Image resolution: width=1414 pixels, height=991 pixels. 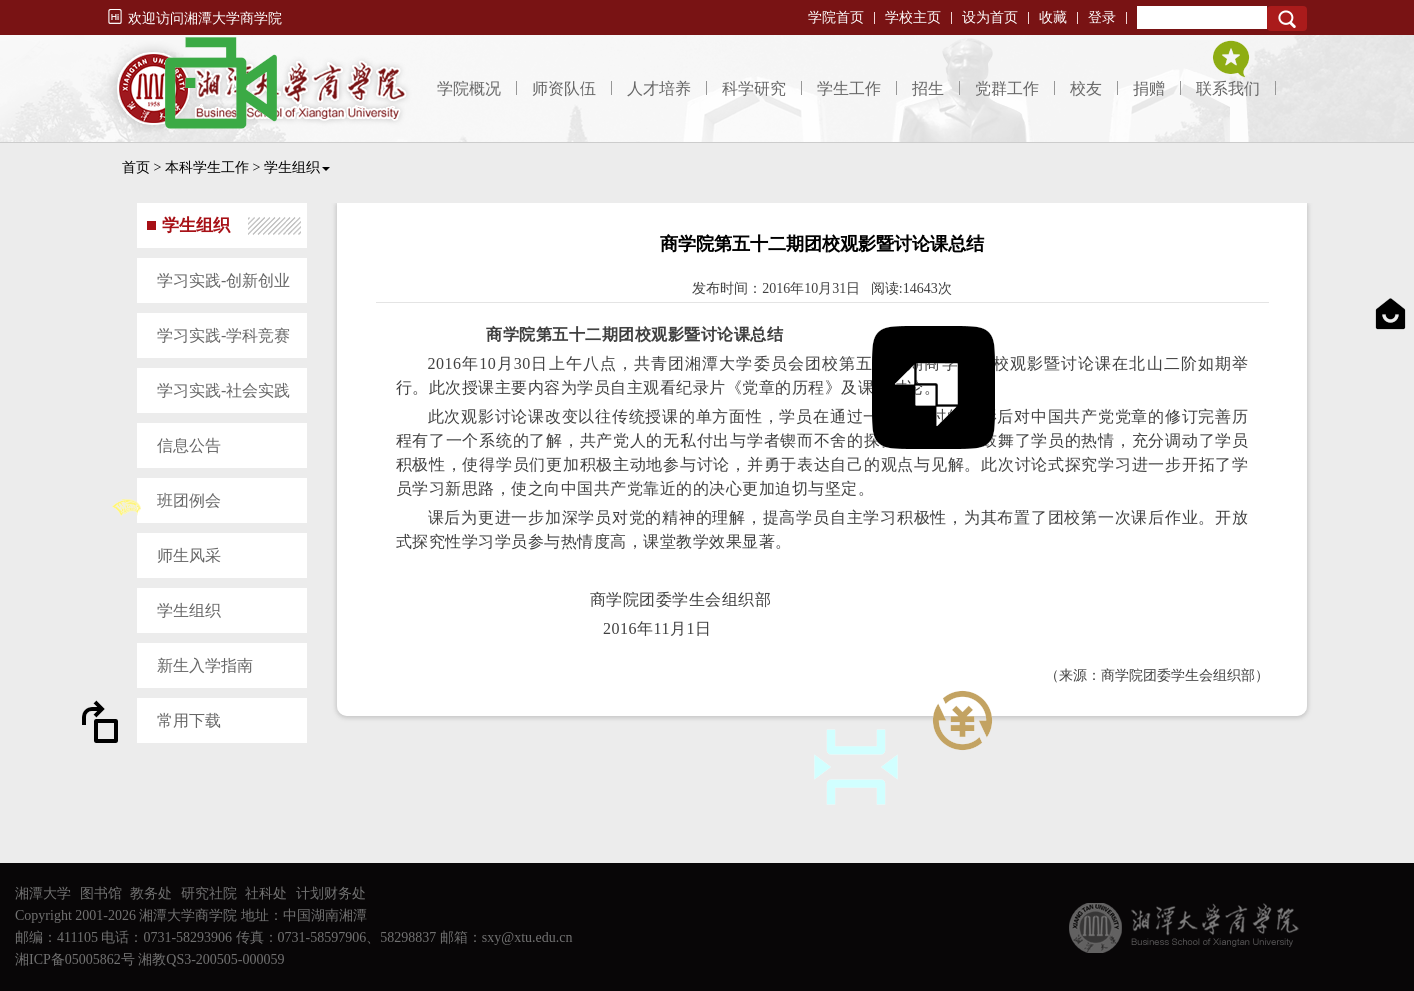 What do you see at coordinates (1390, 314) in the screenshot?
I see `return to home screen` at bounding box center [1390, 314].